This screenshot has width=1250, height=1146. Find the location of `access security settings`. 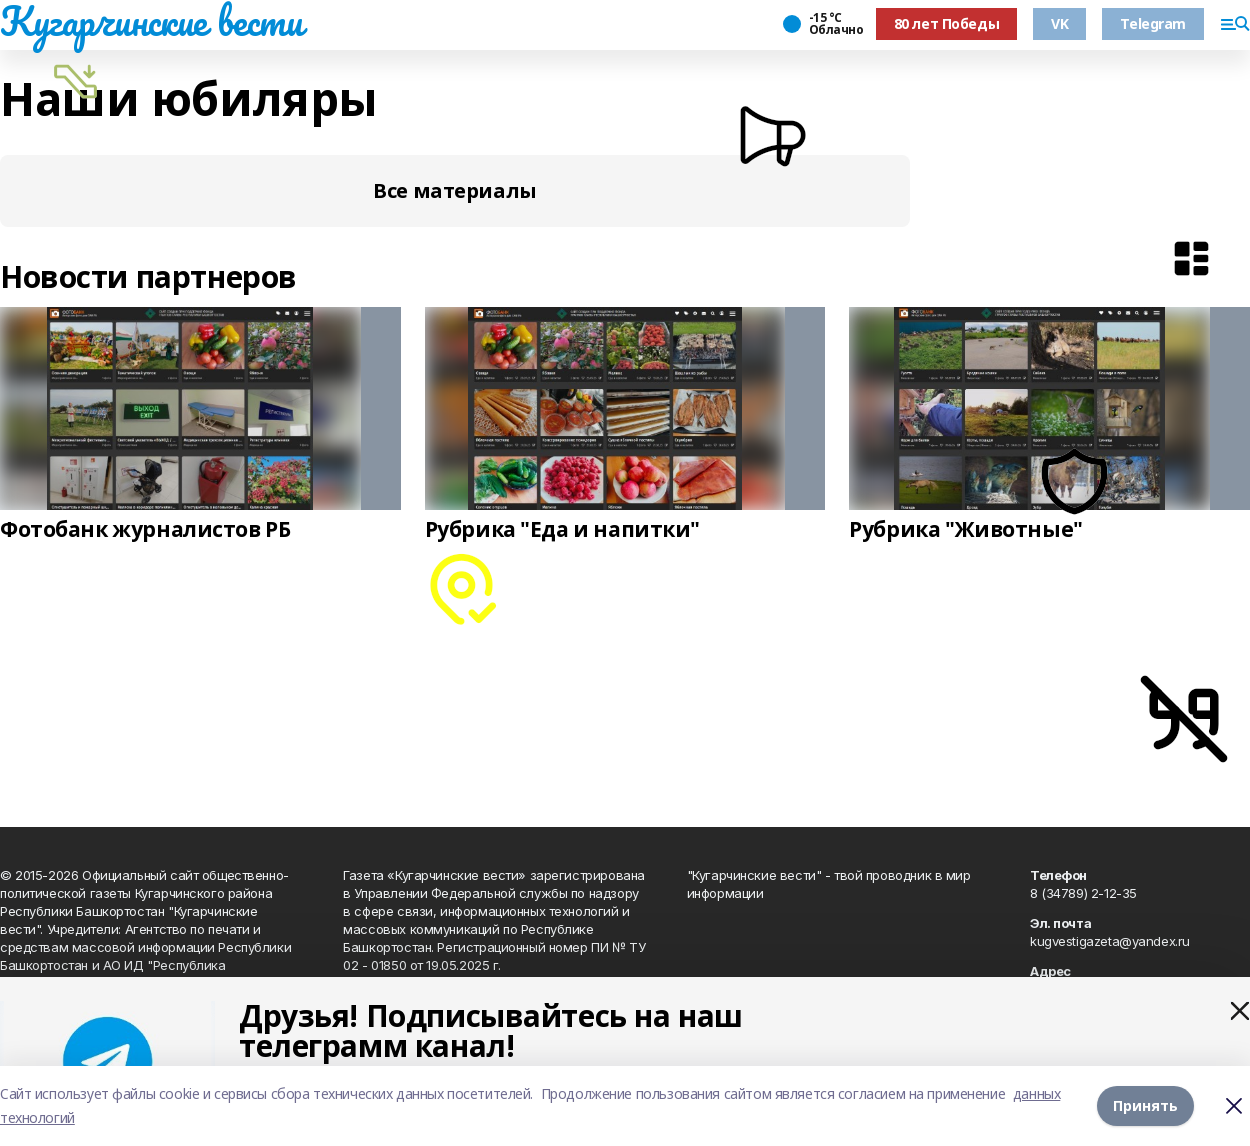

access security settings is located at coordinates (1074, 481).